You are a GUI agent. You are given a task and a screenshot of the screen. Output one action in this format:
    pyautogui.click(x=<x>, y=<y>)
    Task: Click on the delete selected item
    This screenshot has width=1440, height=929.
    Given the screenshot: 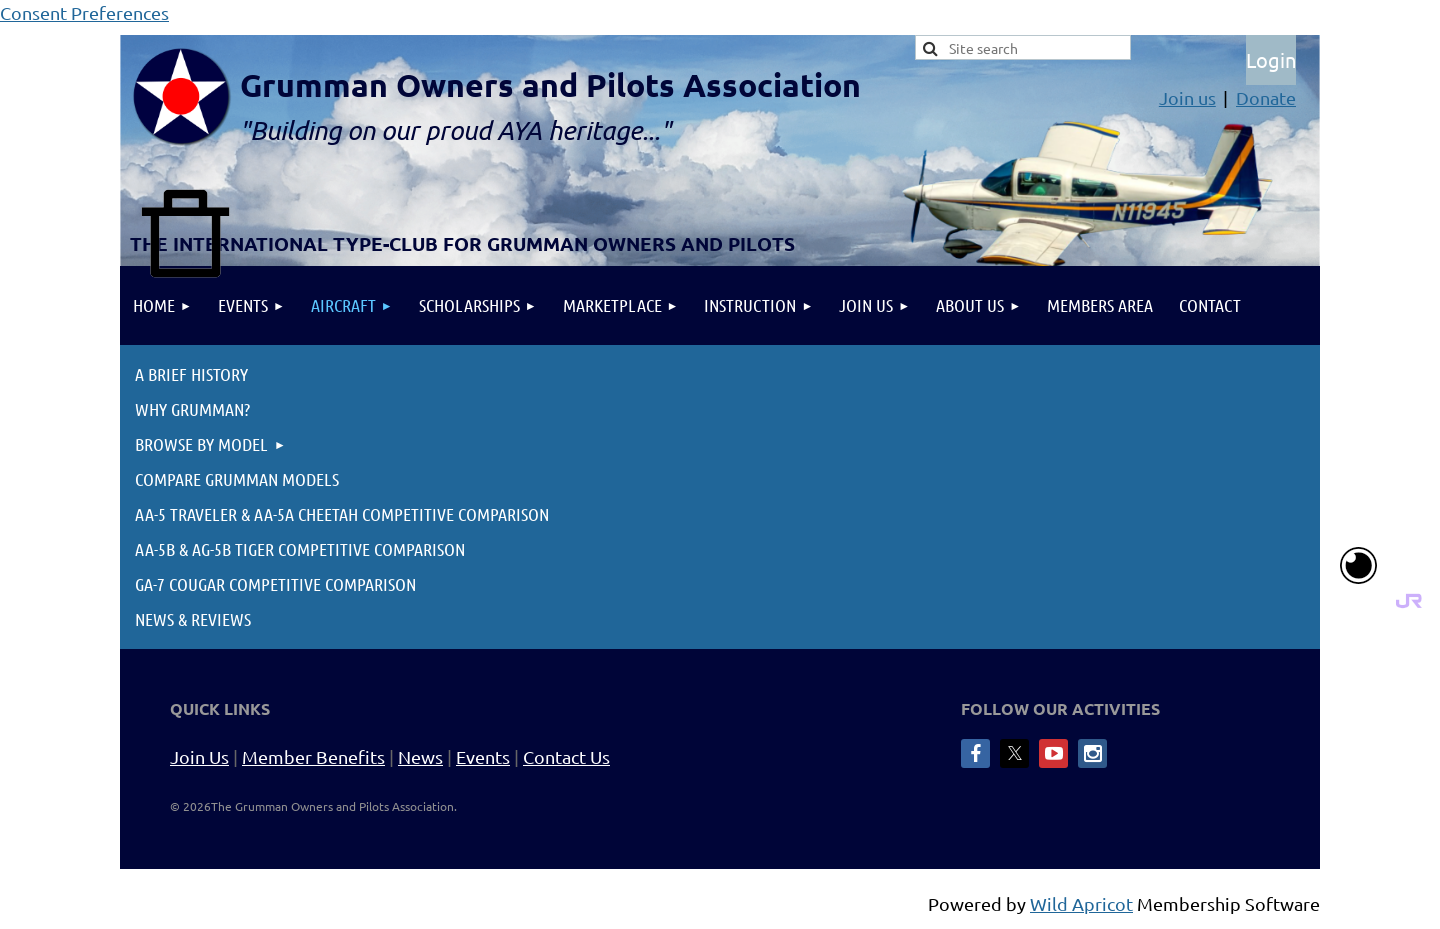 What is the action you would take?
    pyautogui.click(x=185, y=233)
    